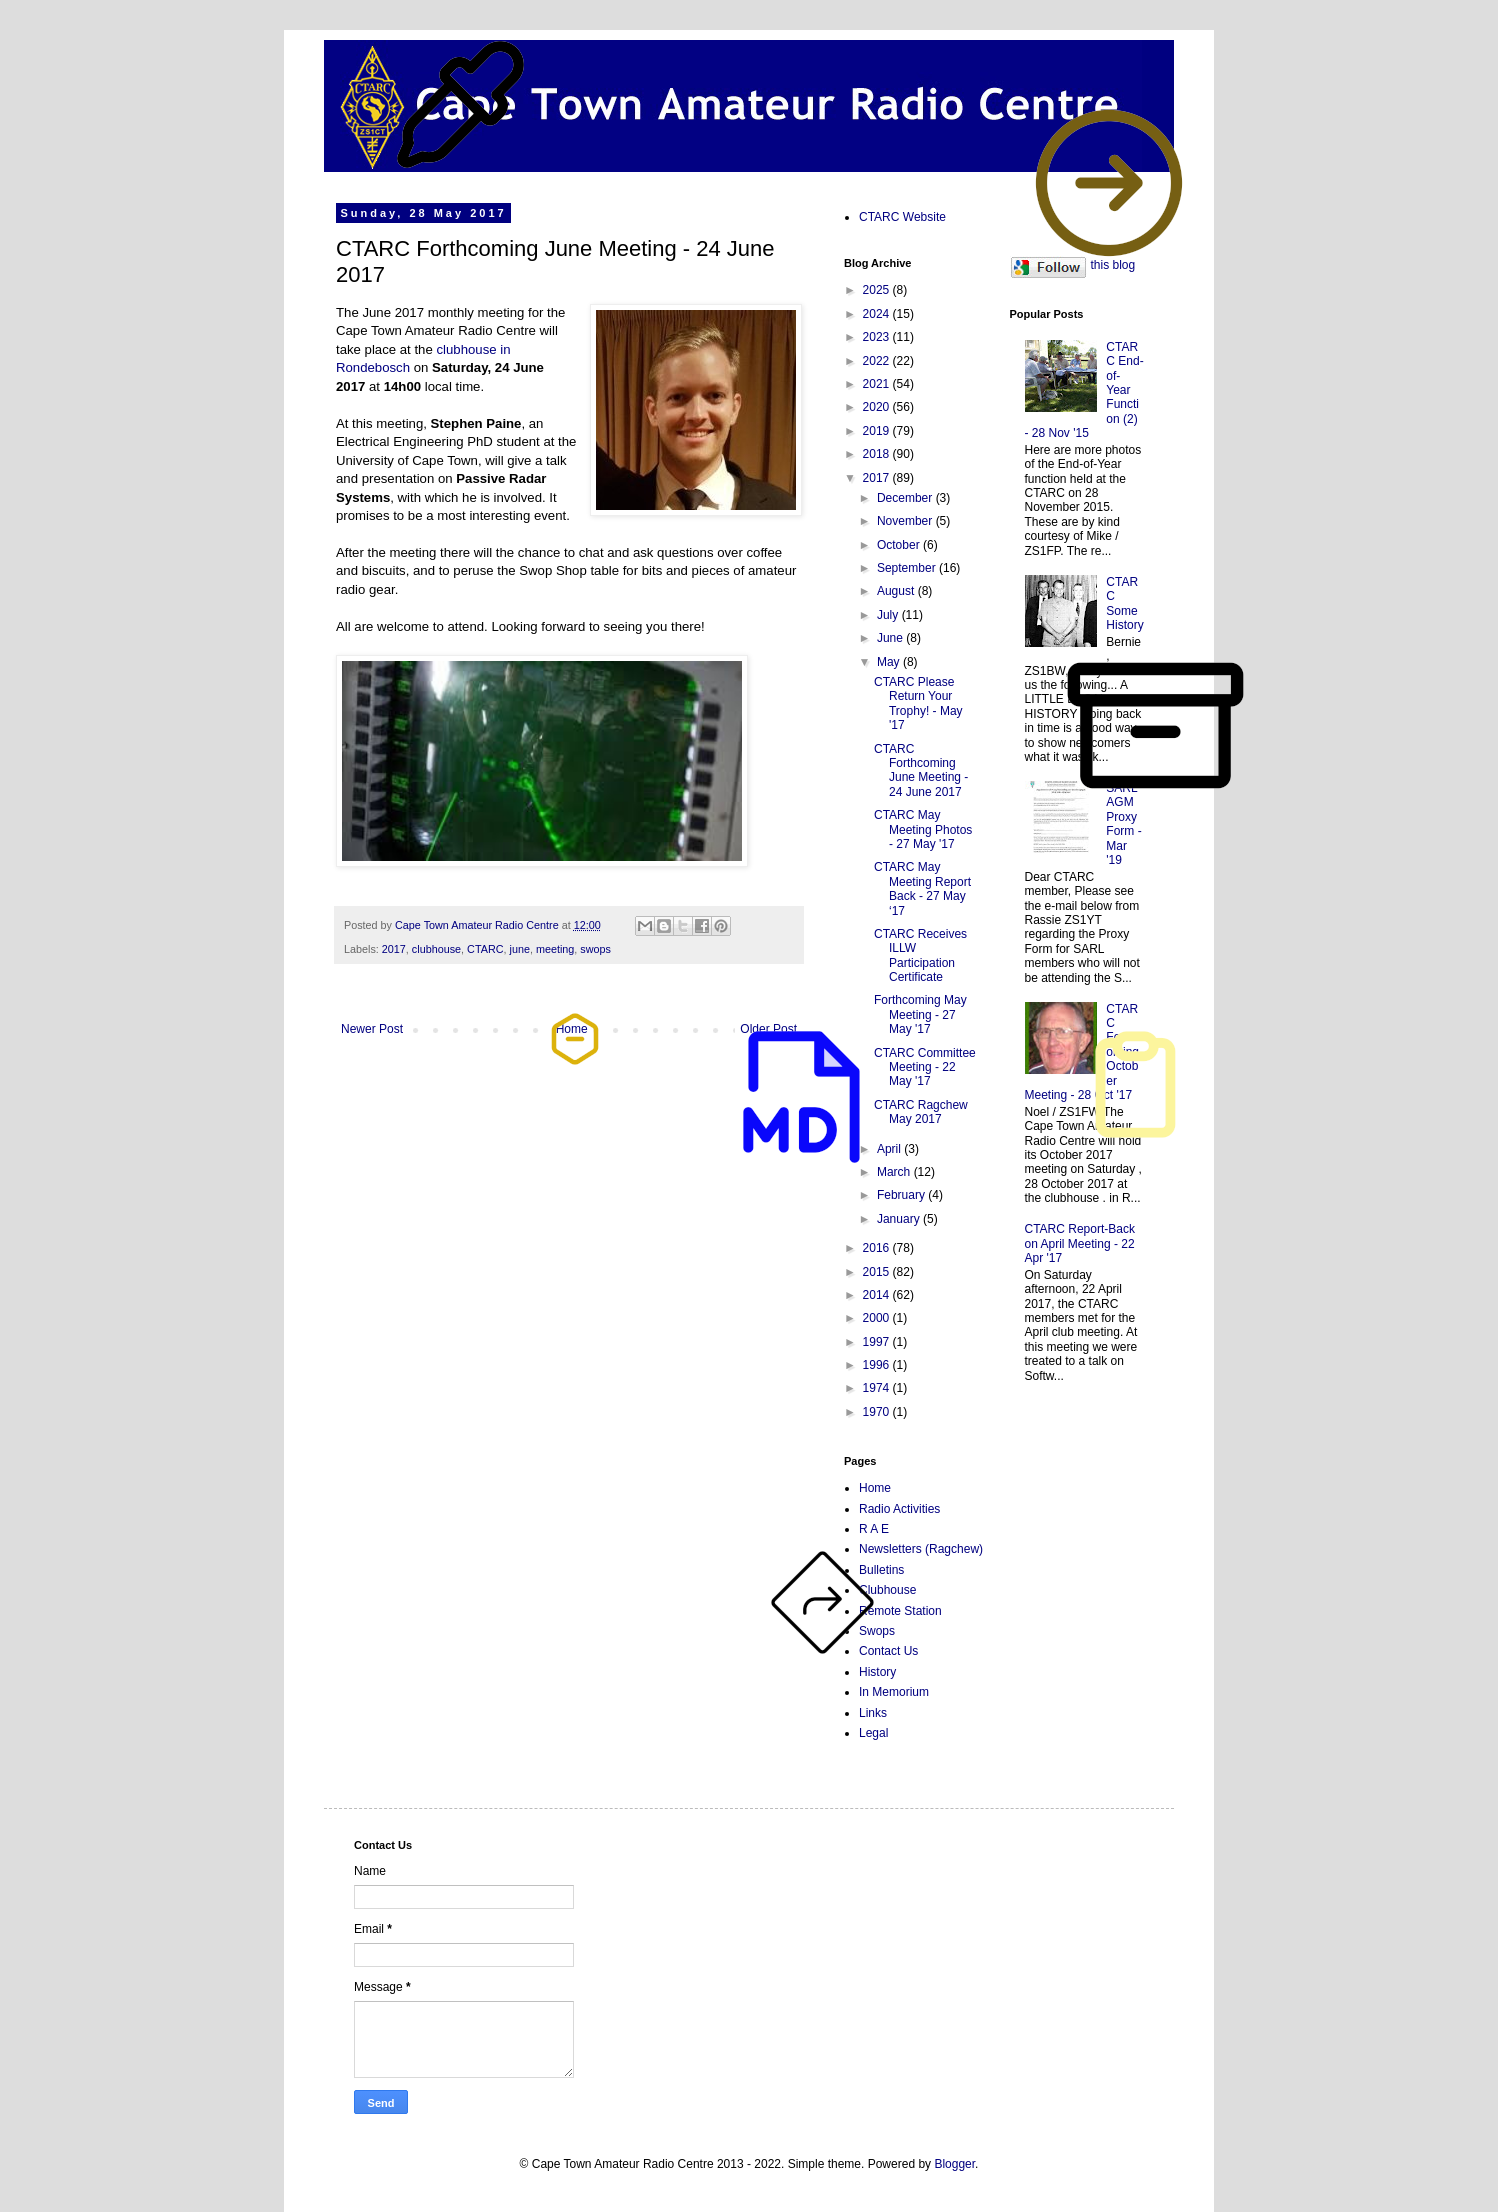 Image resolution: width=1498 pixels, height=2212 pixels. Describe the element at coordinates (1135, 1084) in the screenshot. I see `copy to clipboard` at that location.